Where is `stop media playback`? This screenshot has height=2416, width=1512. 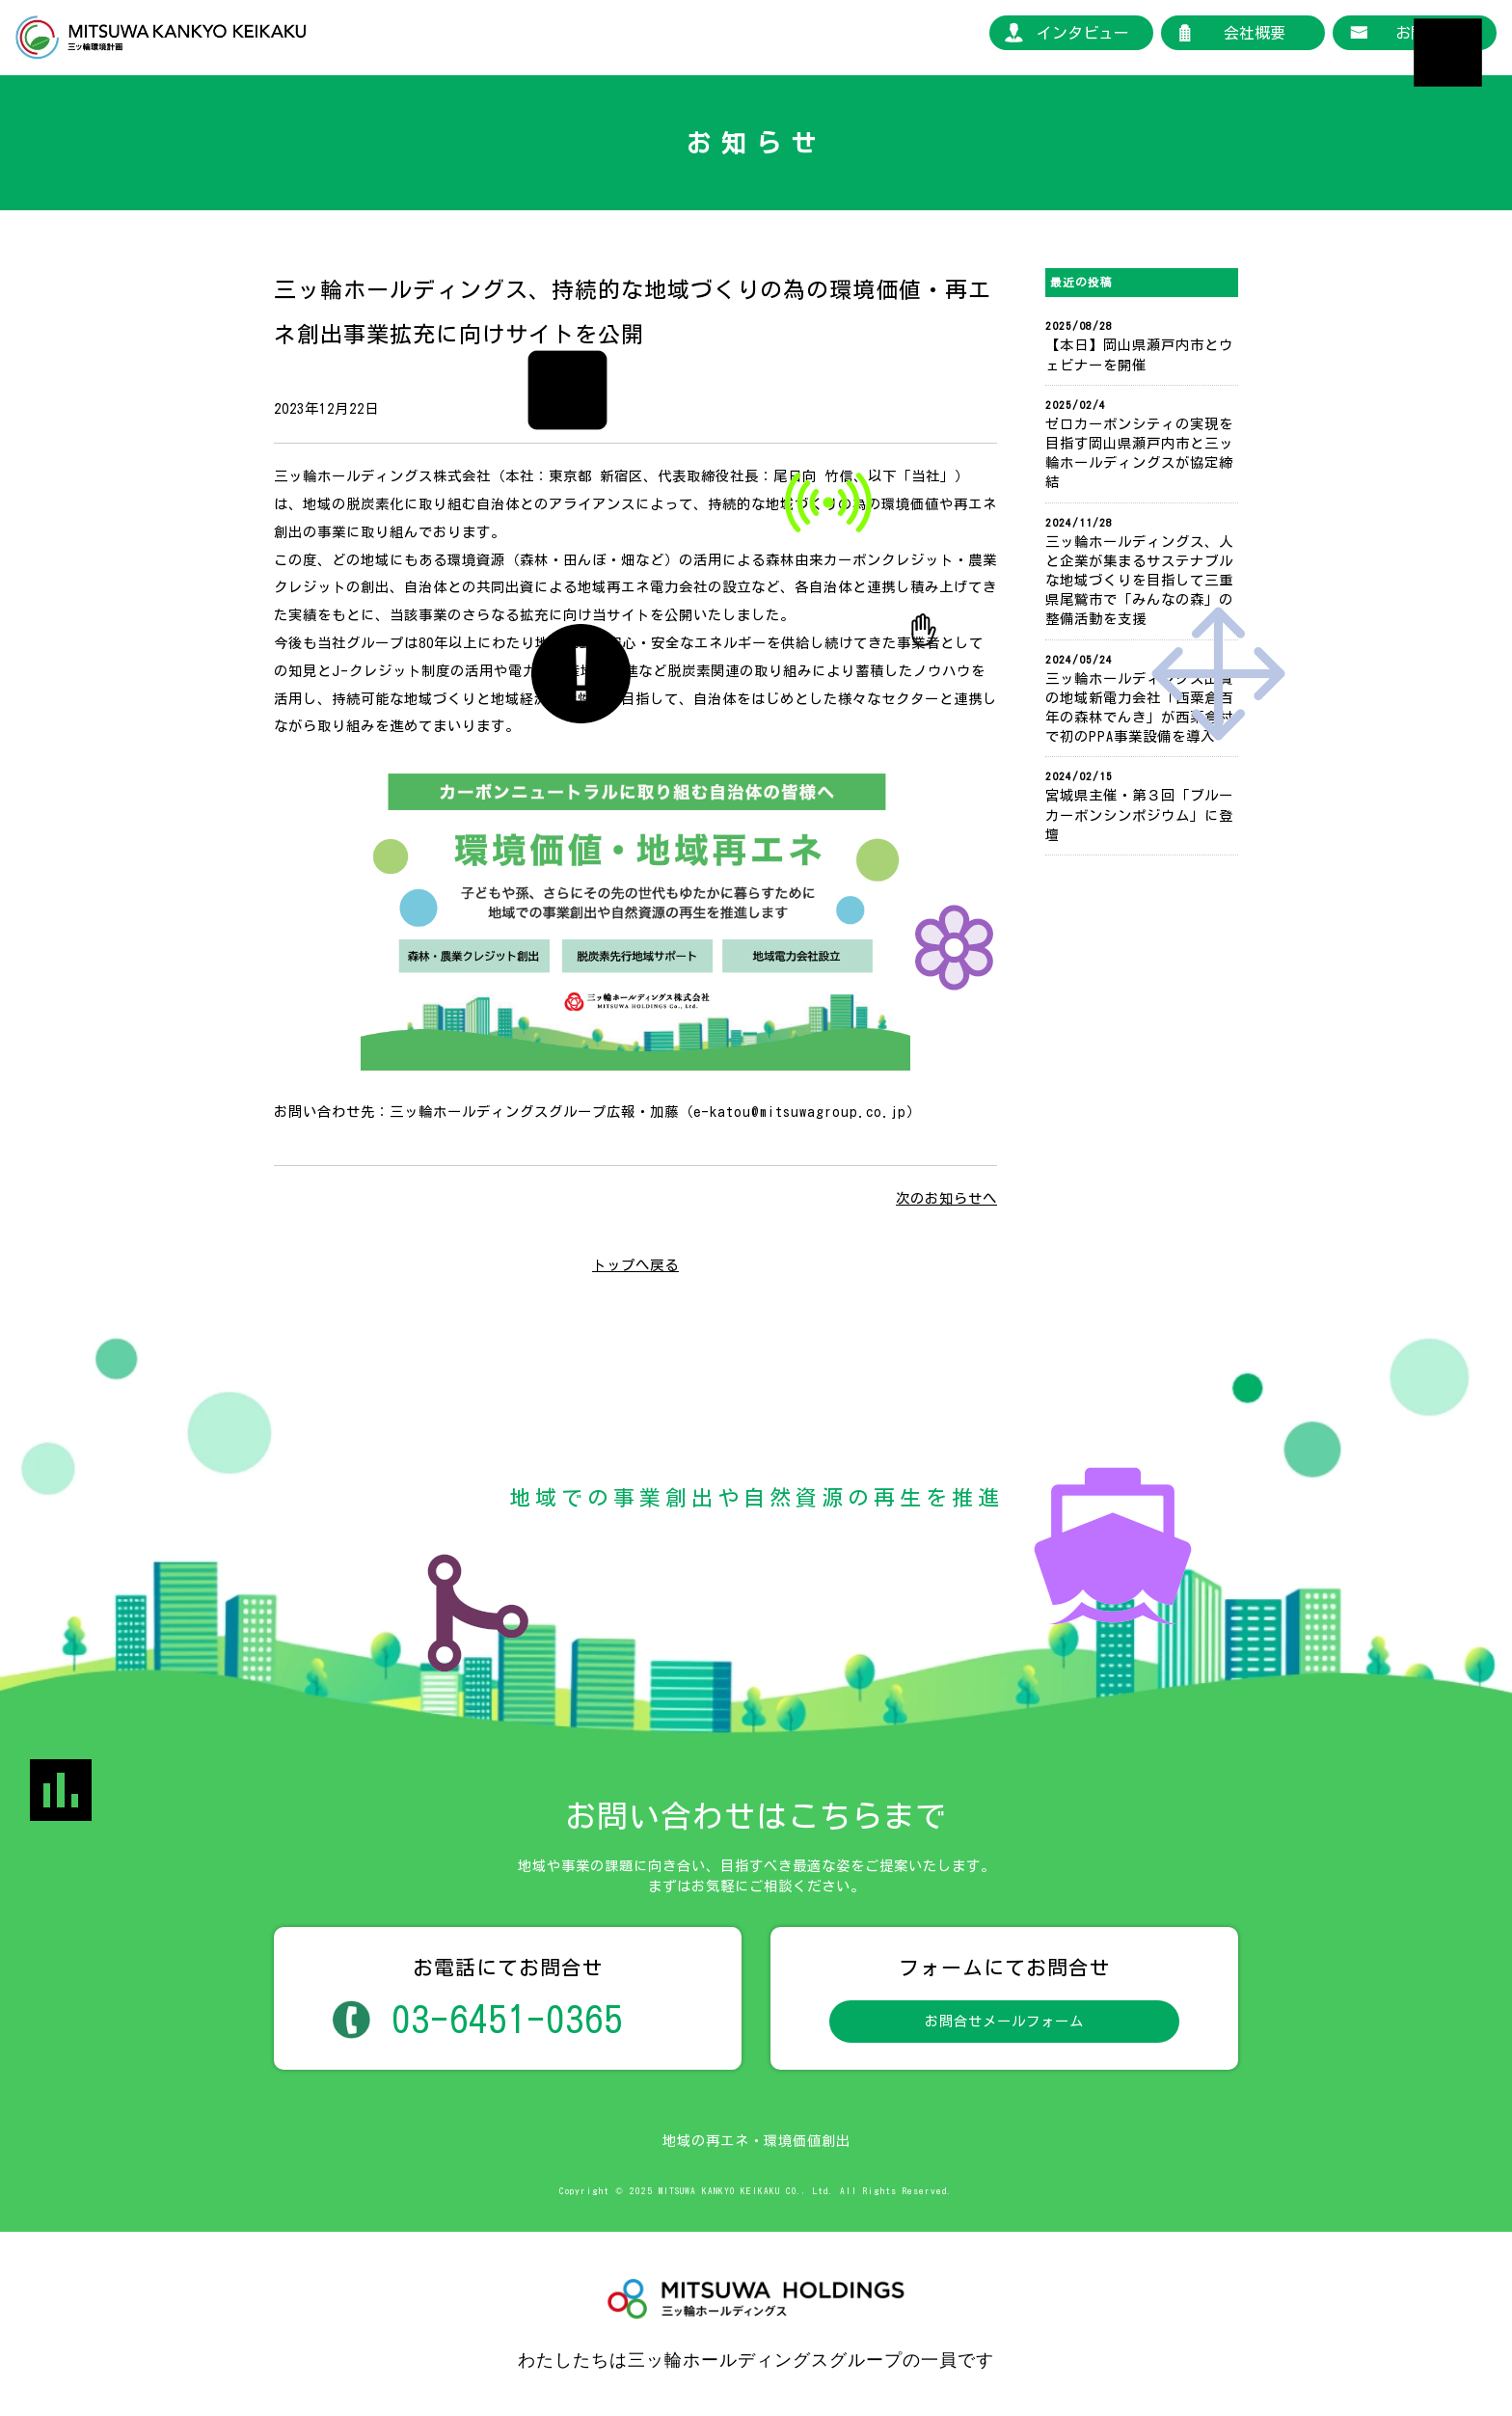 stop media playback is located at coordinates (1447, 52).